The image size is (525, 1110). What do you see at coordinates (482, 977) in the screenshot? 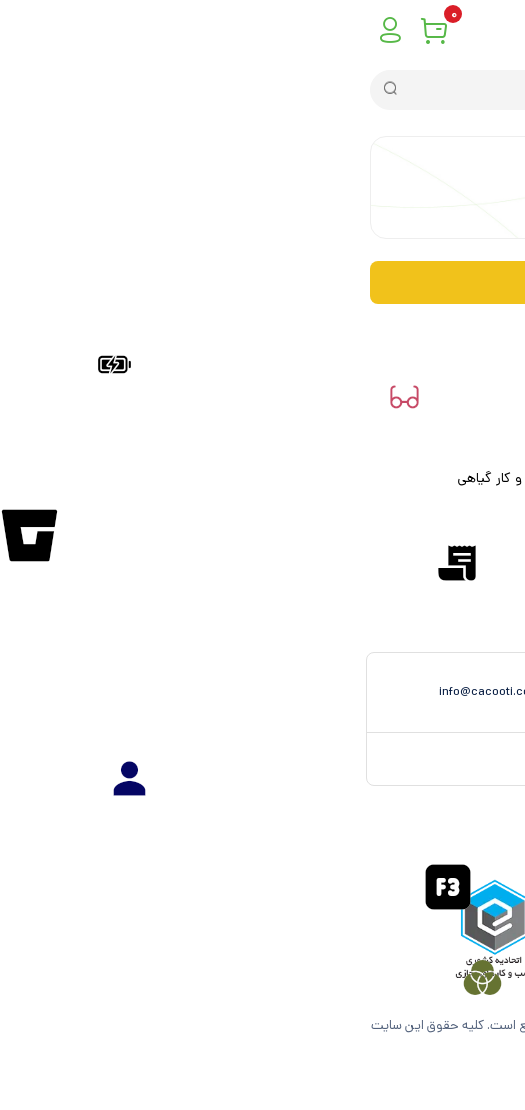
I see `adjust color filter settings` at bounding box center [482, 977].